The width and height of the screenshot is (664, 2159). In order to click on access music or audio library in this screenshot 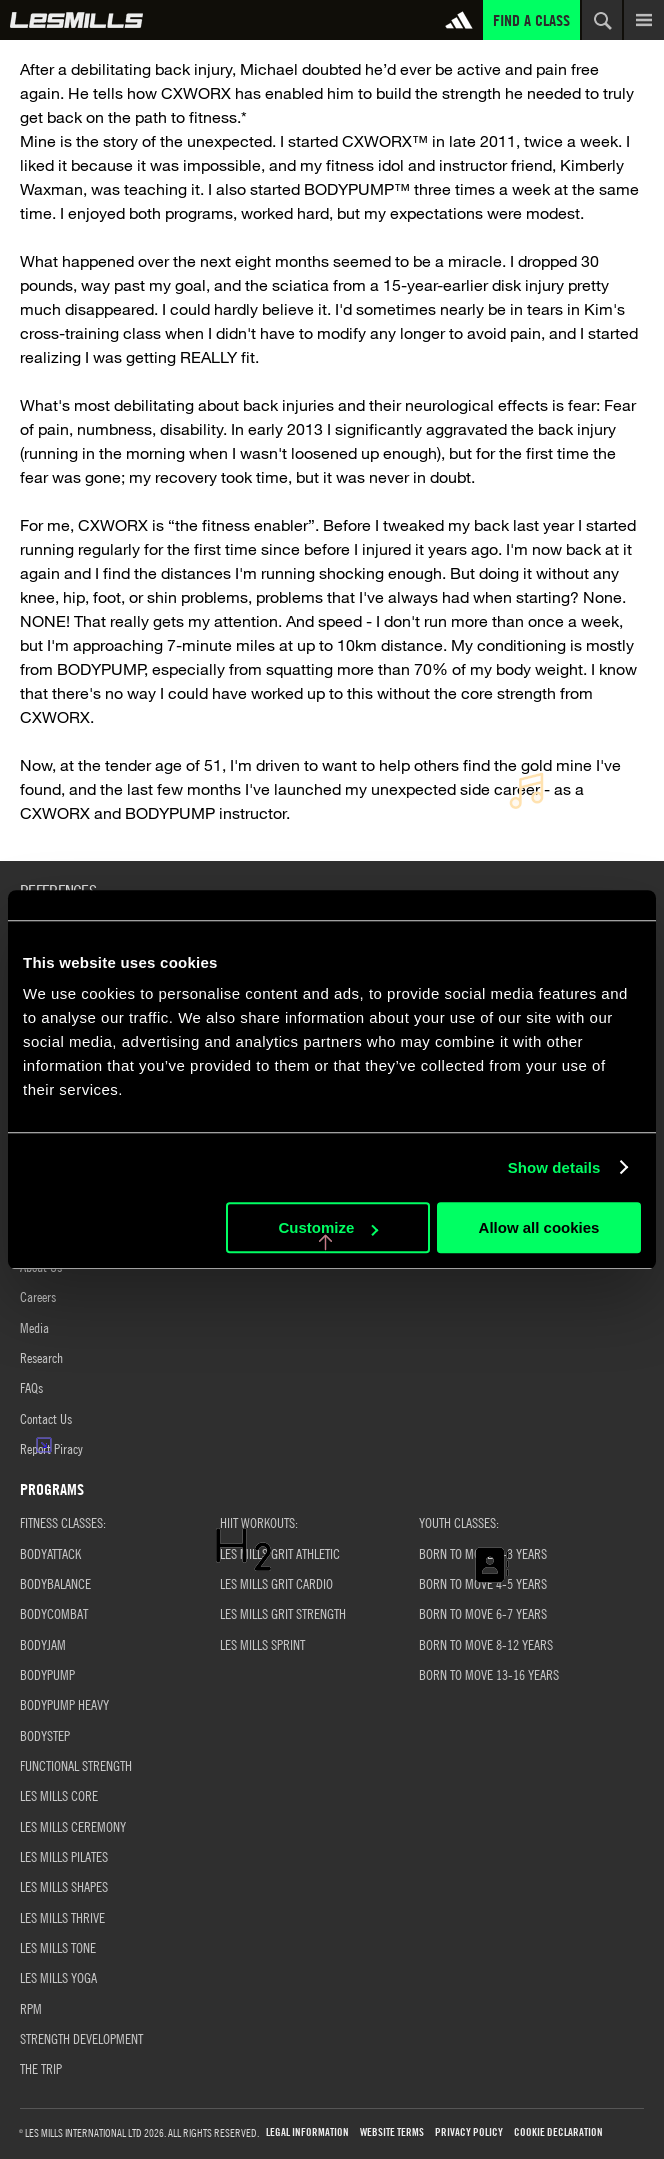, I will do `click(528, 791)`.